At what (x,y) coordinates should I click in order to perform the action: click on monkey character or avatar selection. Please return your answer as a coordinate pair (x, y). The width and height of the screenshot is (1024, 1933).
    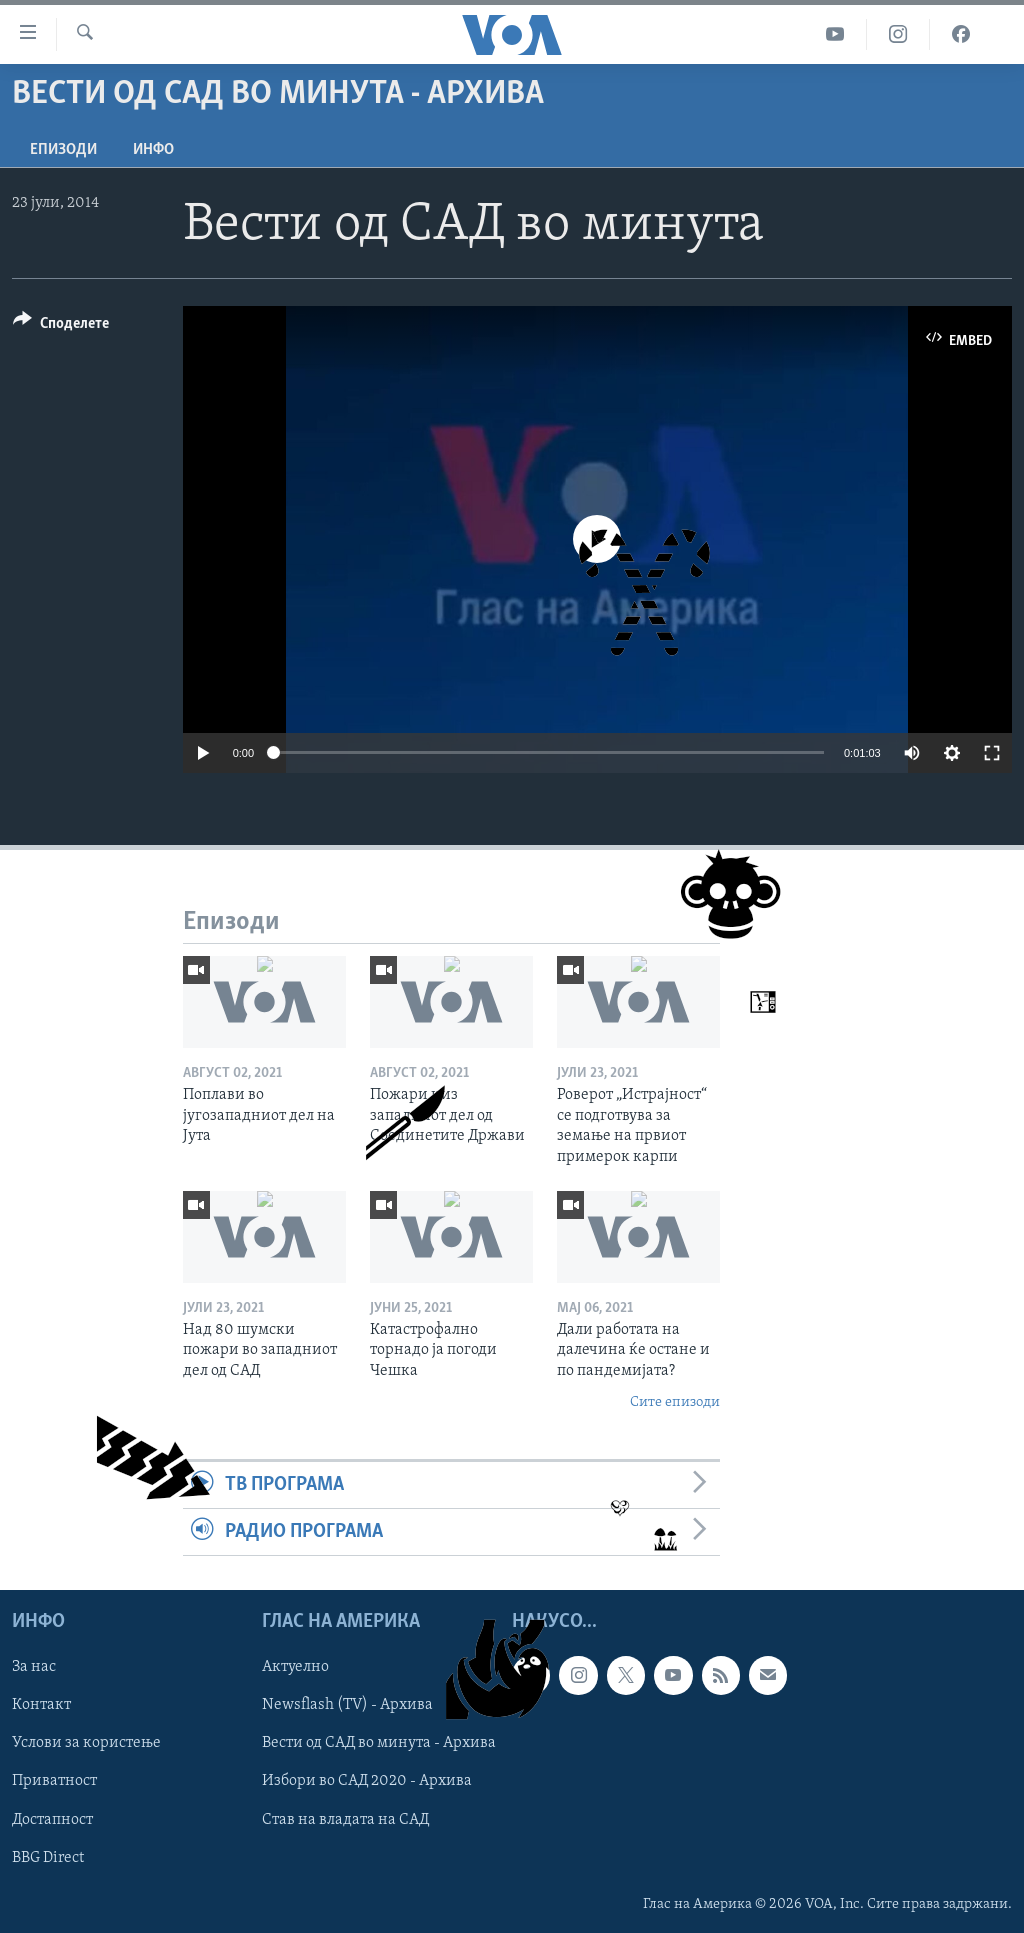
    Looking at the image, I should click on (730, 898).